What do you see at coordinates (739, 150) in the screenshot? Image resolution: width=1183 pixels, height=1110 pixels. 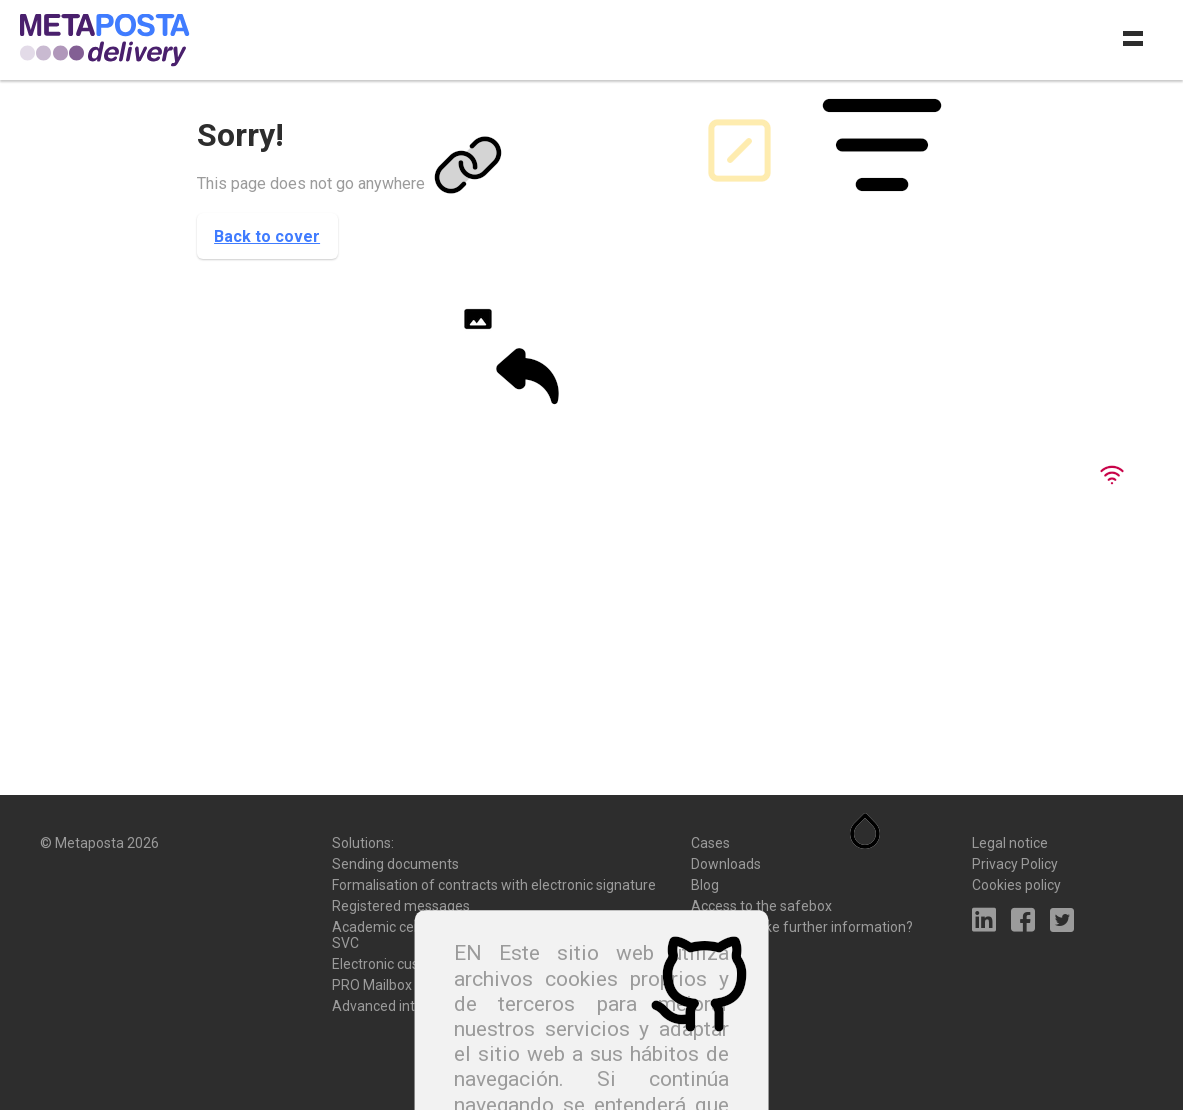 I see `indicates a blocked or prohibited action` at bounding box center [739, 150].